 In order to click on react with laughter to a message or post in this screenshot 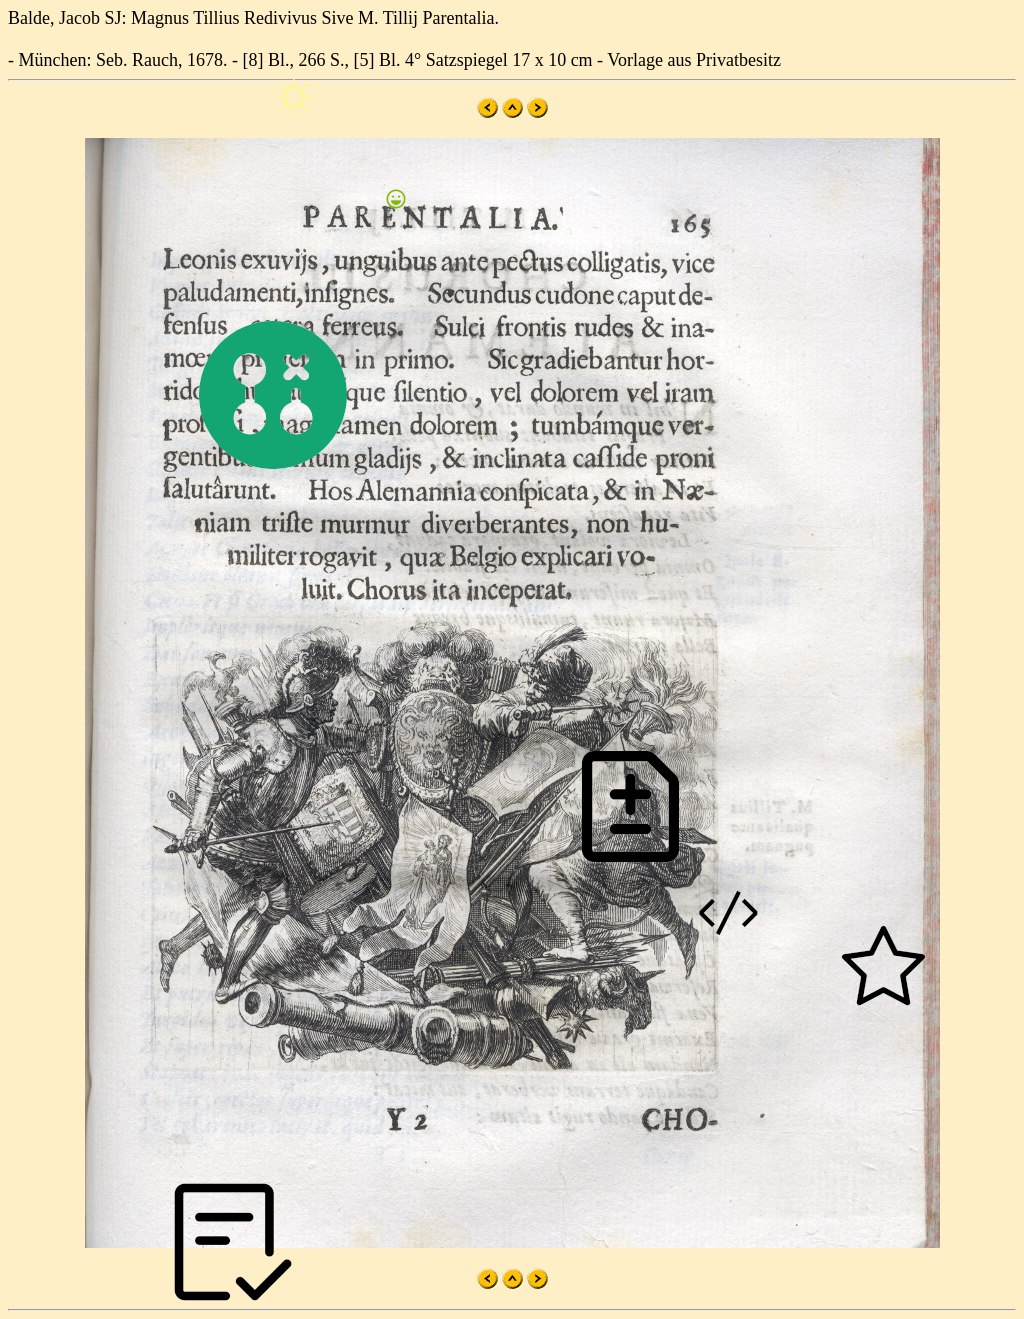, I will do `click(396, 199)`.